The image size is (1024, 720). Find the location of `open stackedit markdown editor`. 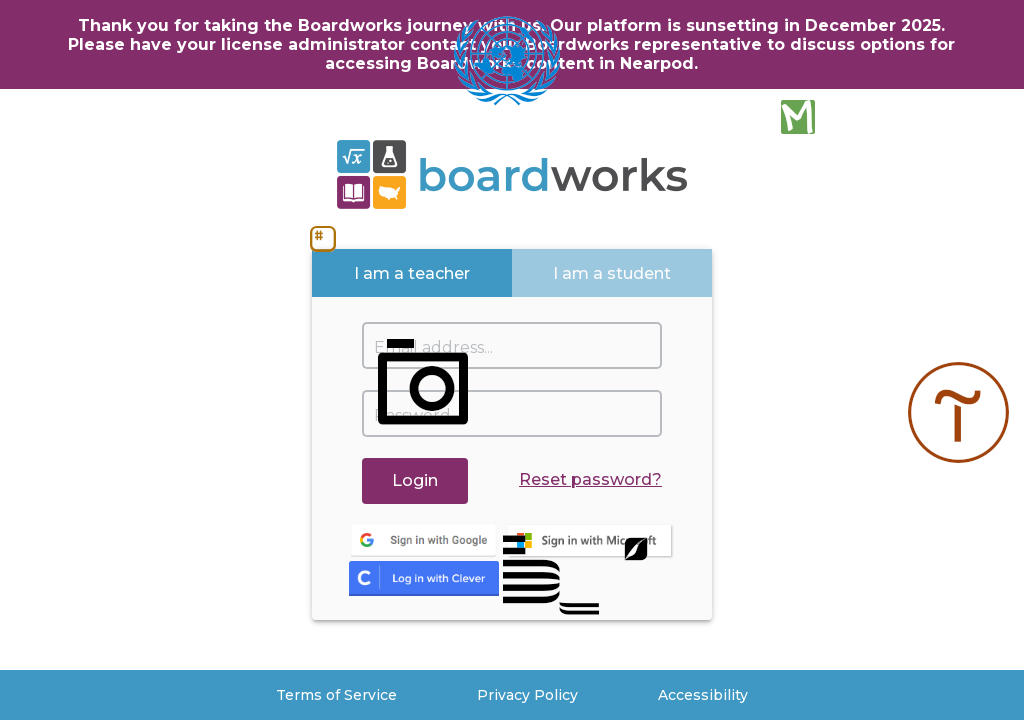

open stackedit markdown editor is located at coordinates (323, 239).